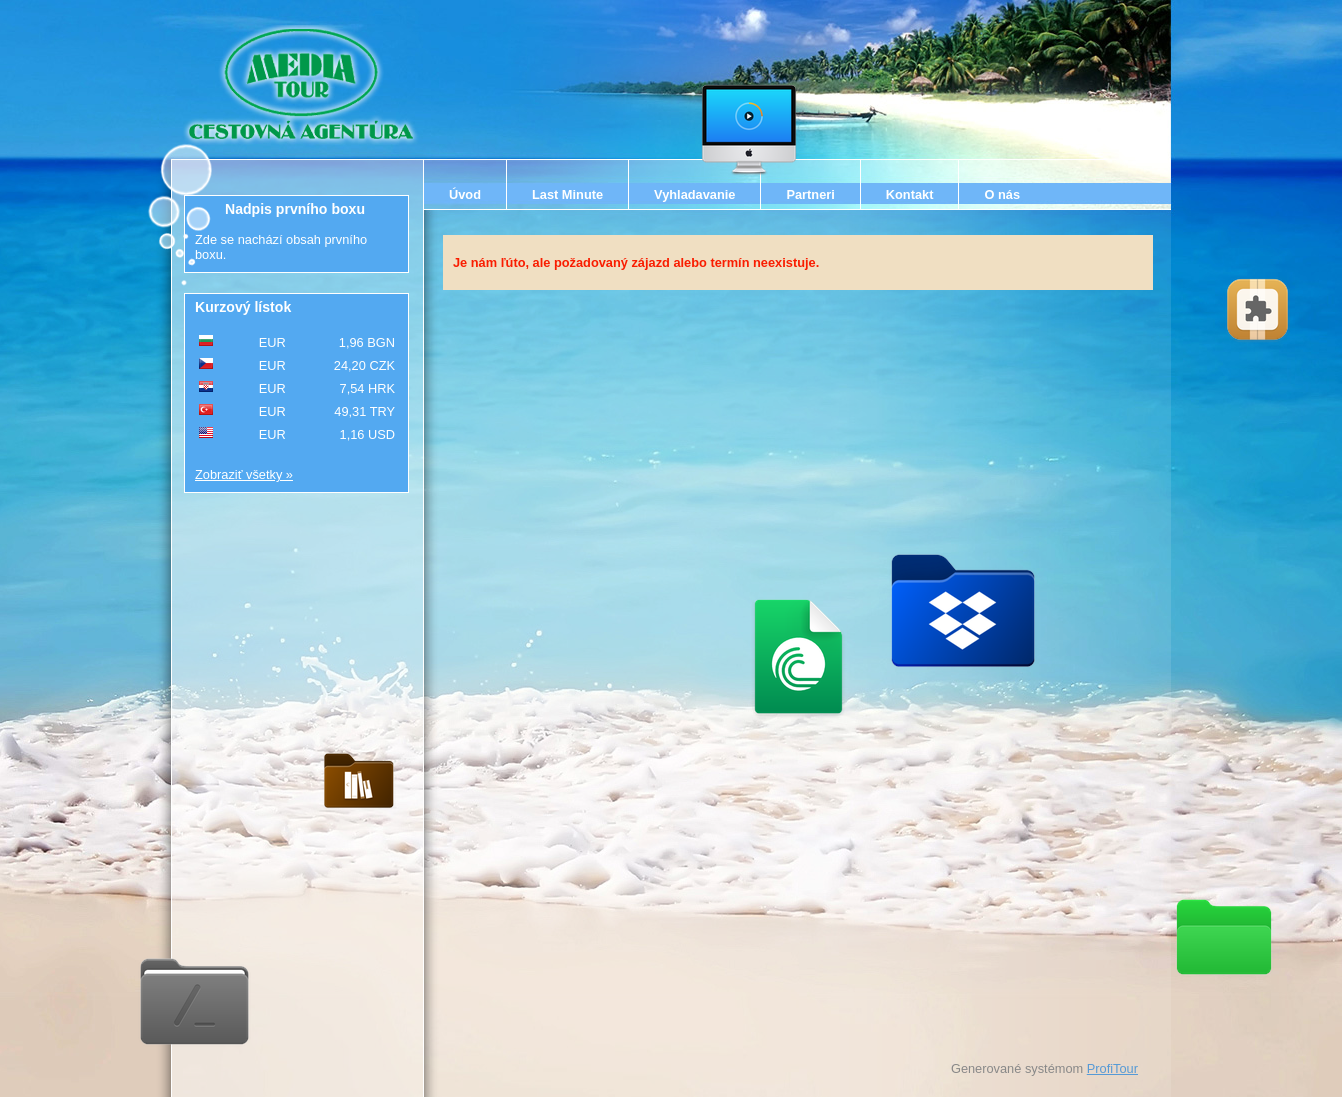 The width and height of the screenshot is (1342, 1097). Describe the element at coordinates (1257, 310) in the screenshot. I see `system add-on or plugin file` at that location.